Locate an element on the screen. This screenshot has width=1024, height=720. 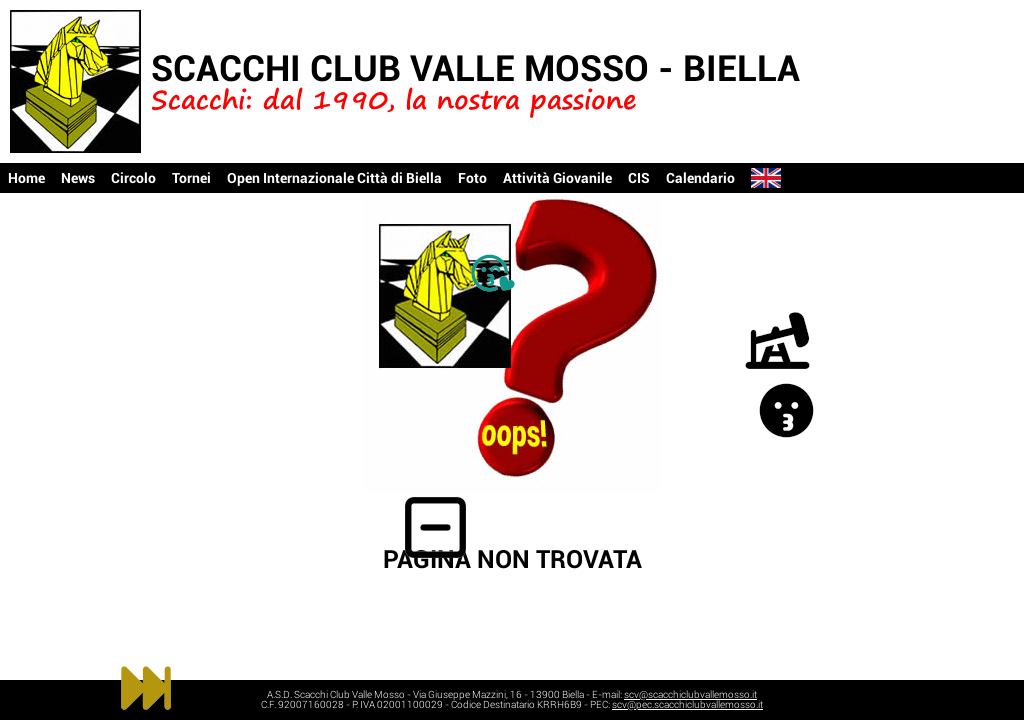
remove item from list or selection is located at coordinates (435, 527).